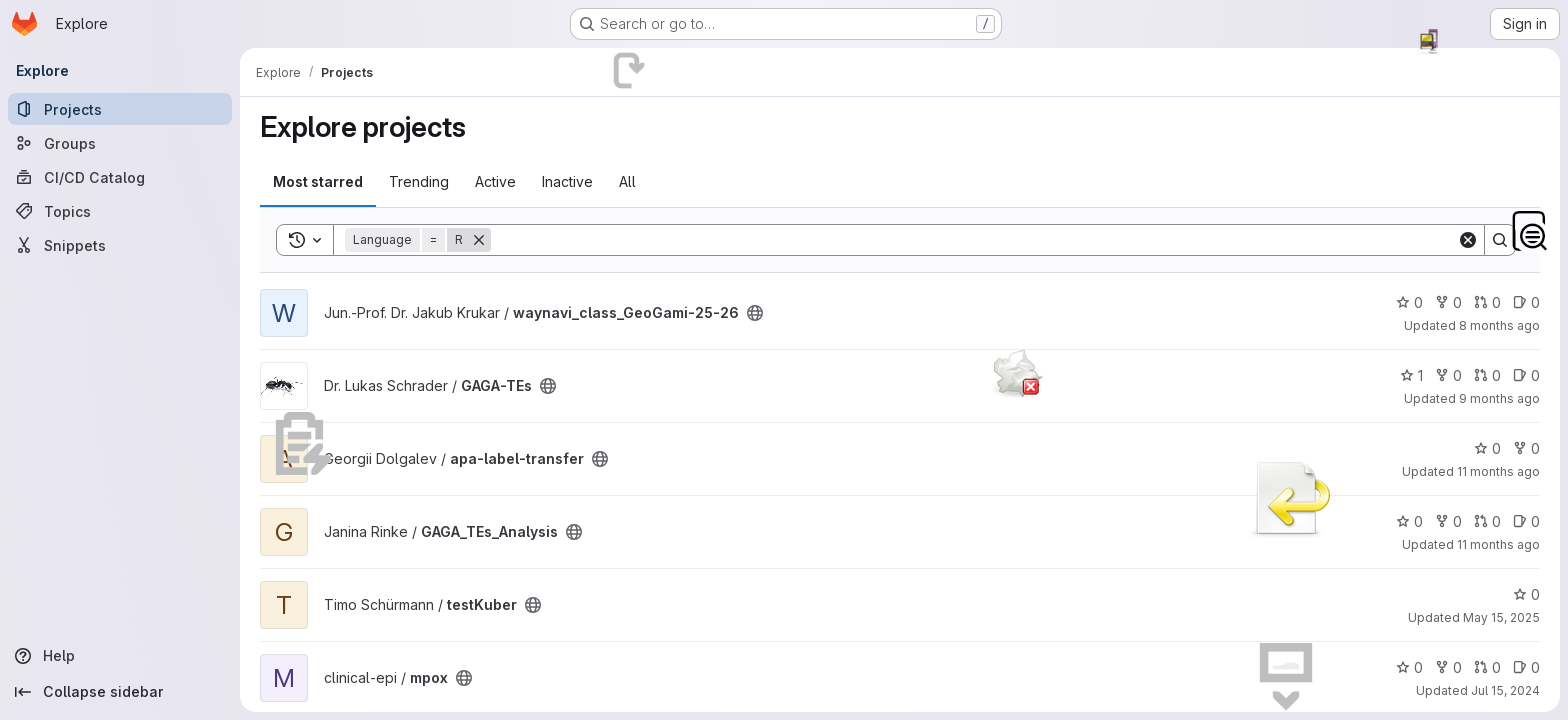 This screenshot has height=720, width=1568. I want to click on battery fully charged and currently charging, so click(299, 443).